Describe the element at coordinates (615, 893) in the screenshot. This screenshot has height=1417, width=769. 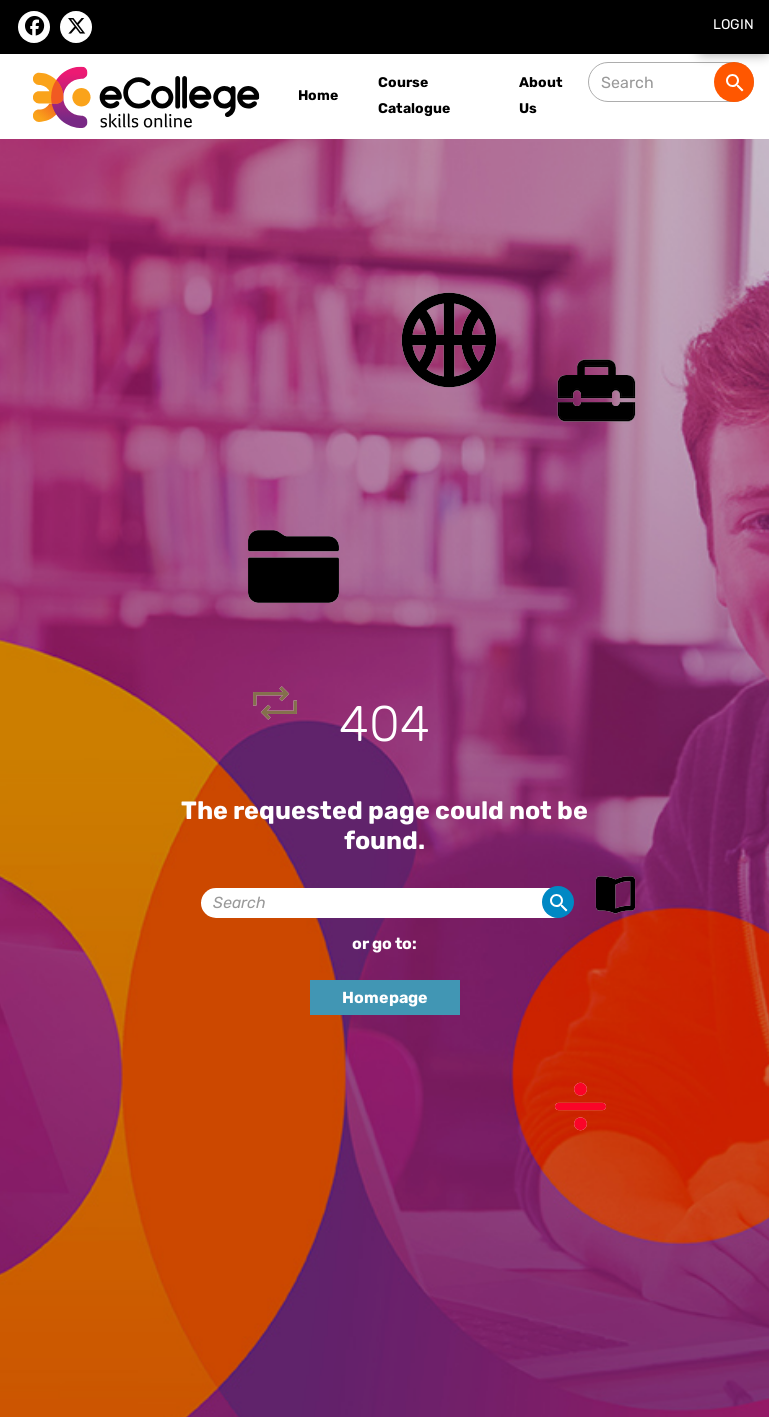
I see `open reading mode or e-reader` at that location.